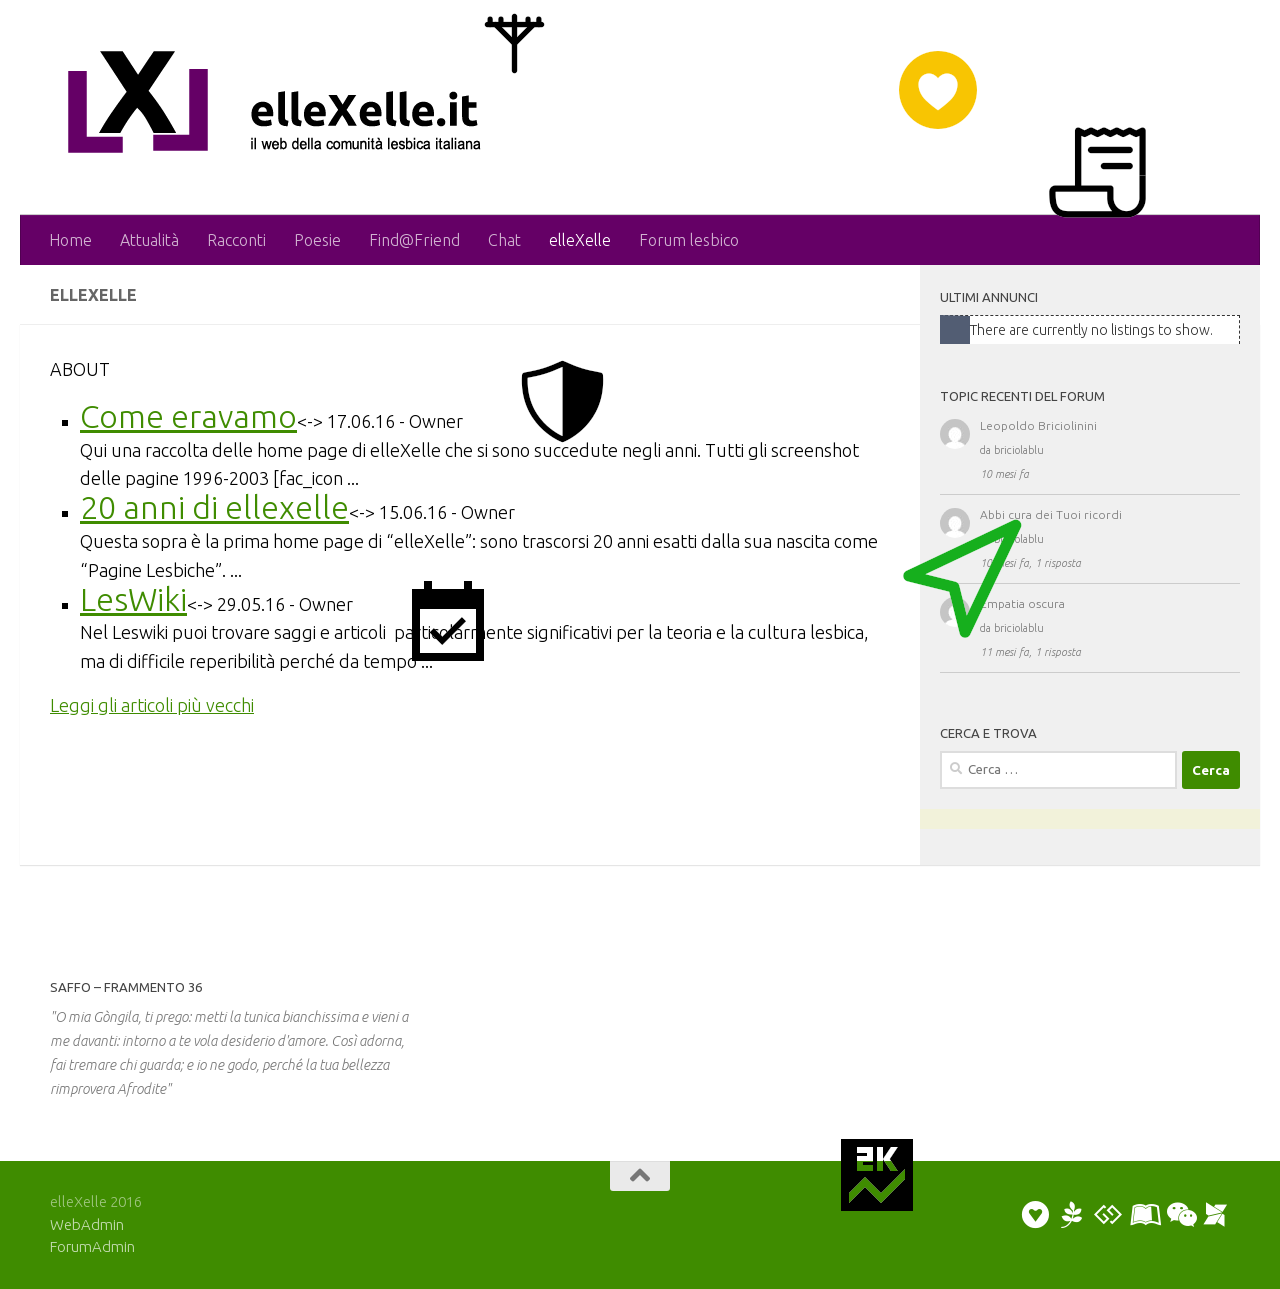 This screenshot has height=1289, width=1280. I want to click on view score or performance metrics, so click(877, 1175).